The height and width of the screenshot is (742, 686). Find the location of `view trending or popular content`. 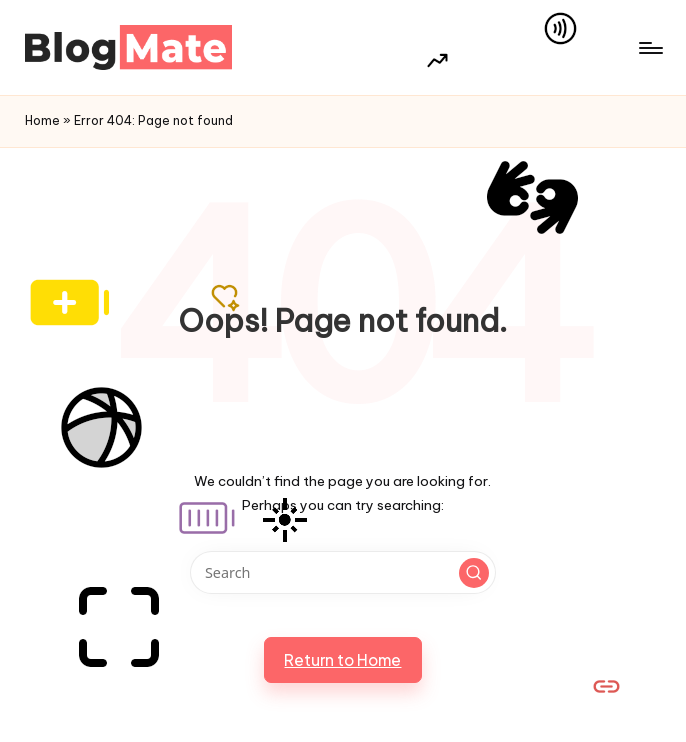

view trending or popular content is located at coordinates (437, 60).